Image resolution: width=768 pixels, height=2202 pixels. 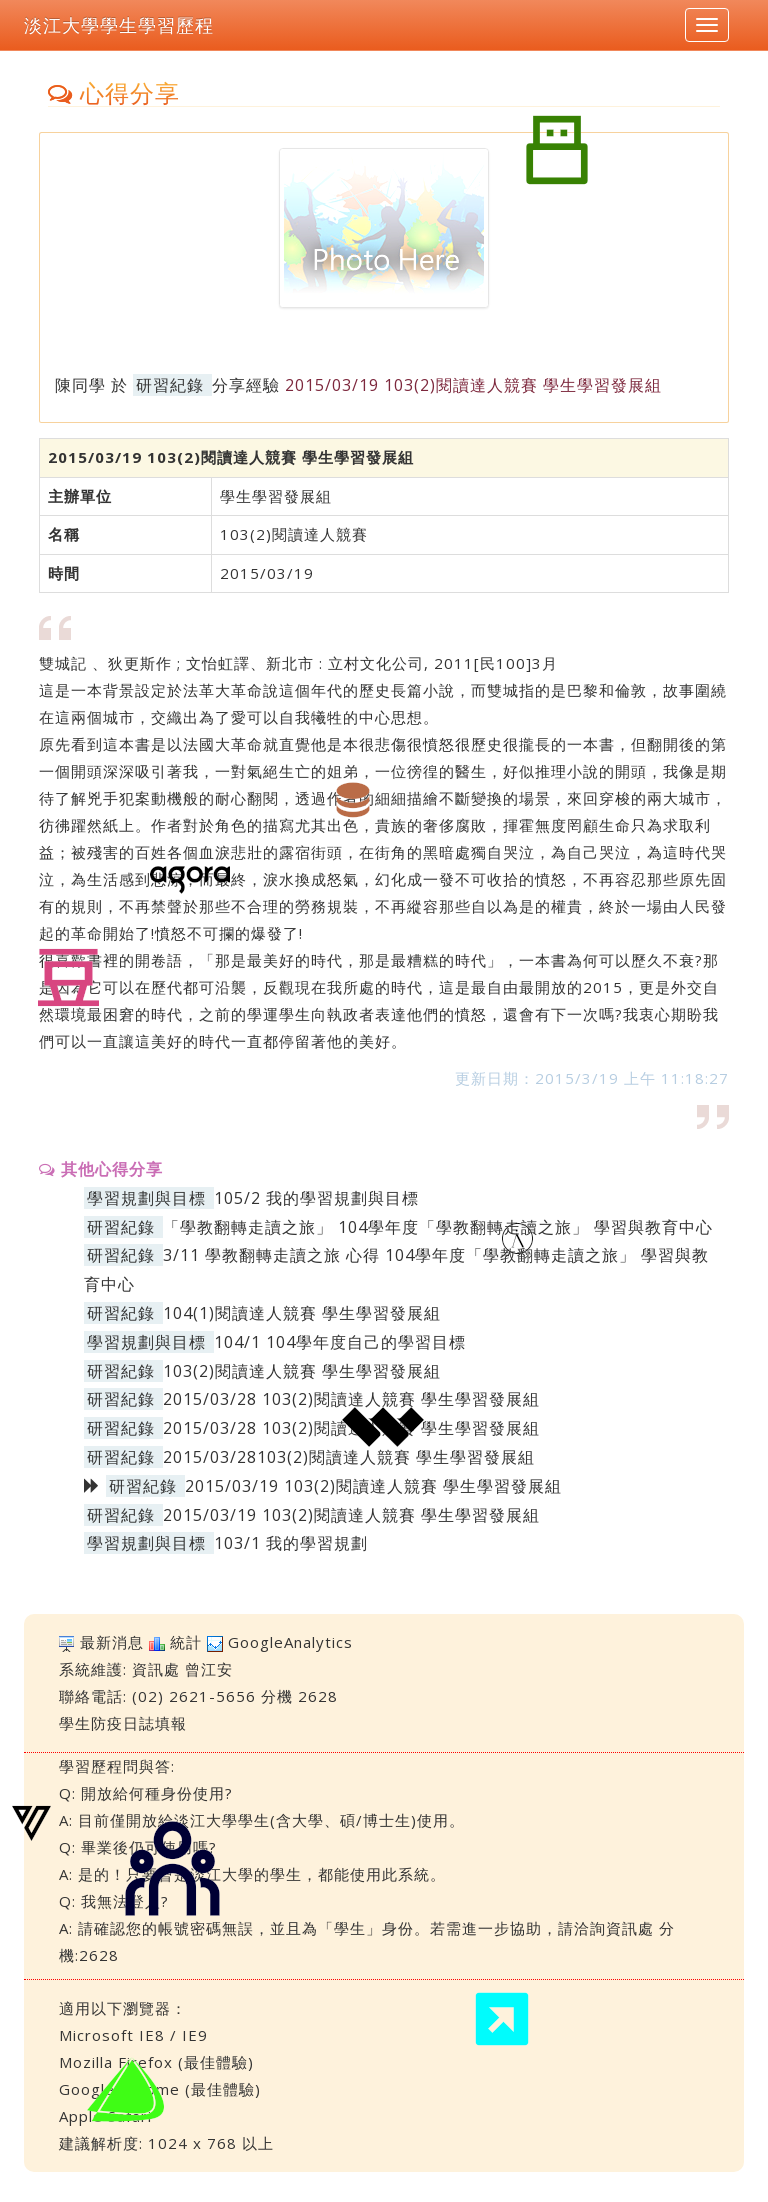 I want to click on open link in new window or tab, so click(x=502, y=2019).